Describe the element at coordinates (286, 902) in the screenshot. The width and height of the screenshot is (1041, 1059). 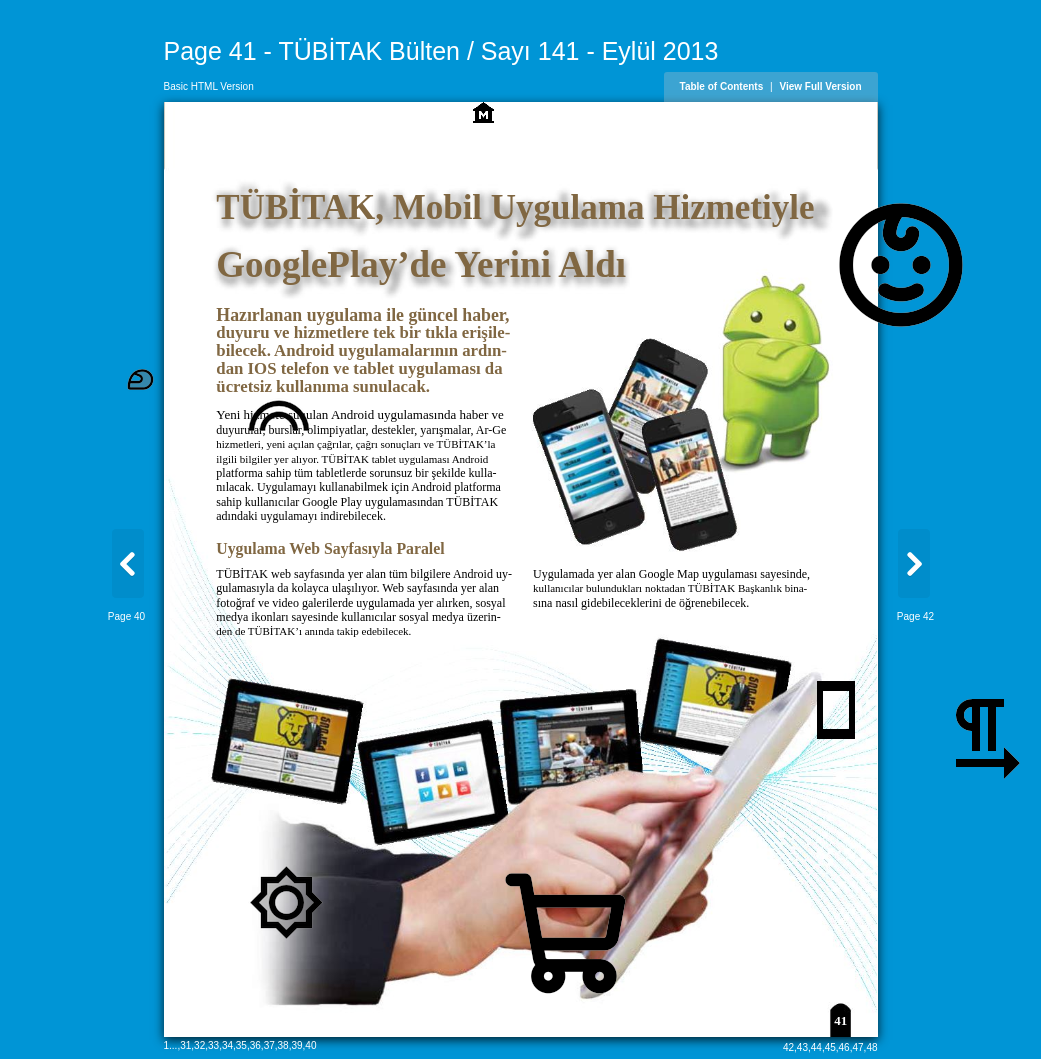
I see `adjust screen brightness settings` at that location.